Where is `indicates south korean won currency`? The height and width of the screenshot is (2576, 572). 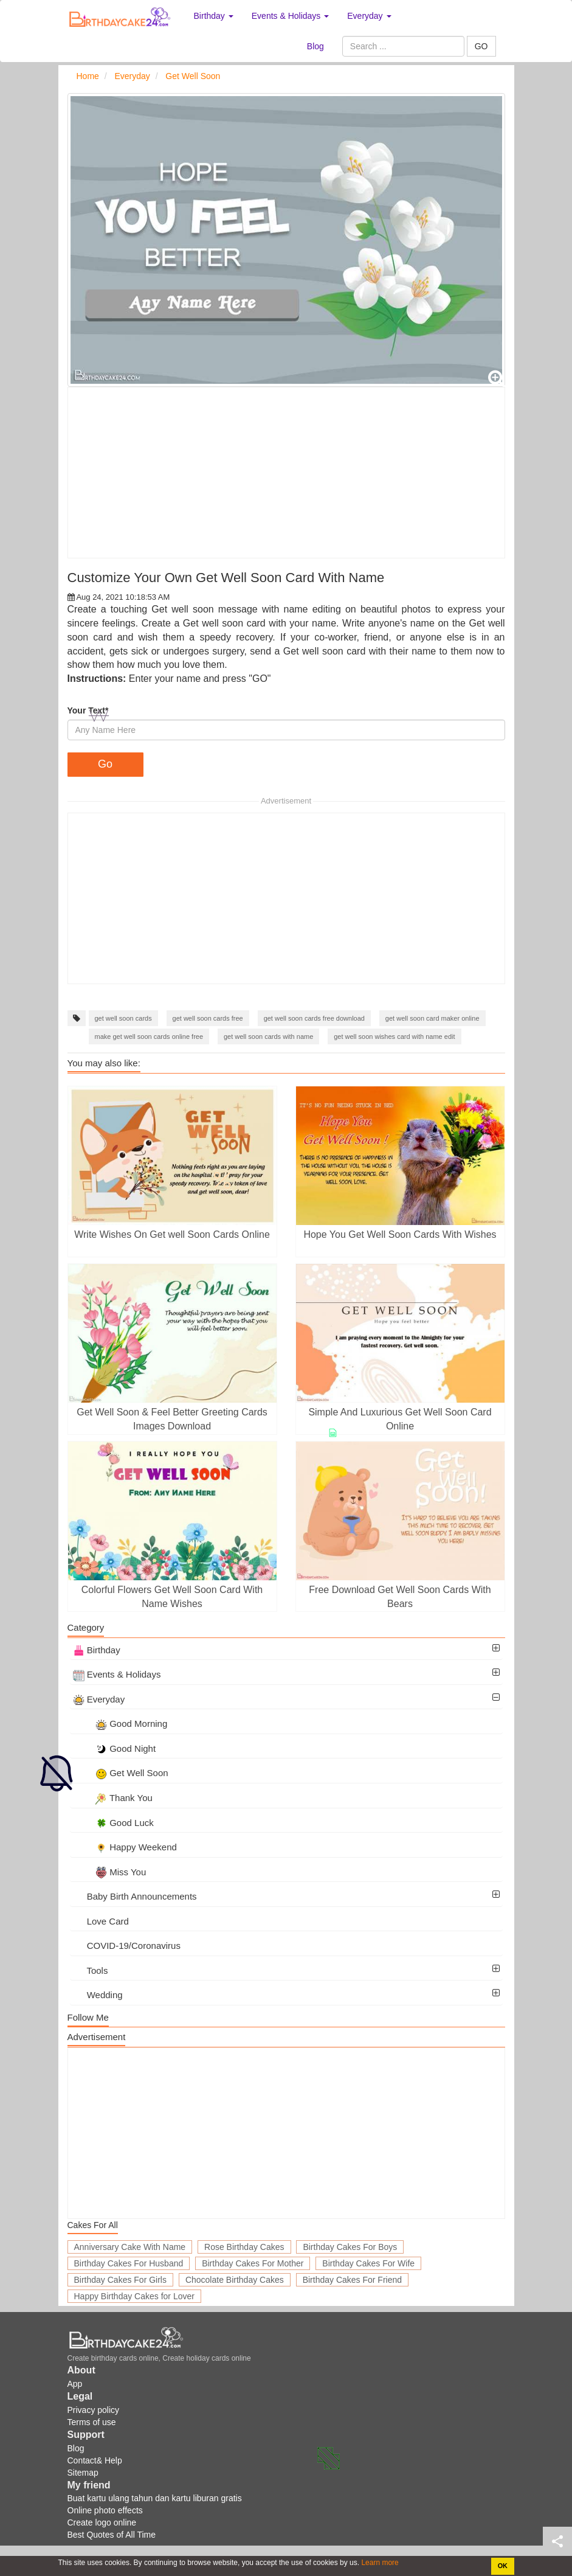
indicates south korean won currency is located at coordinates (98, 715).